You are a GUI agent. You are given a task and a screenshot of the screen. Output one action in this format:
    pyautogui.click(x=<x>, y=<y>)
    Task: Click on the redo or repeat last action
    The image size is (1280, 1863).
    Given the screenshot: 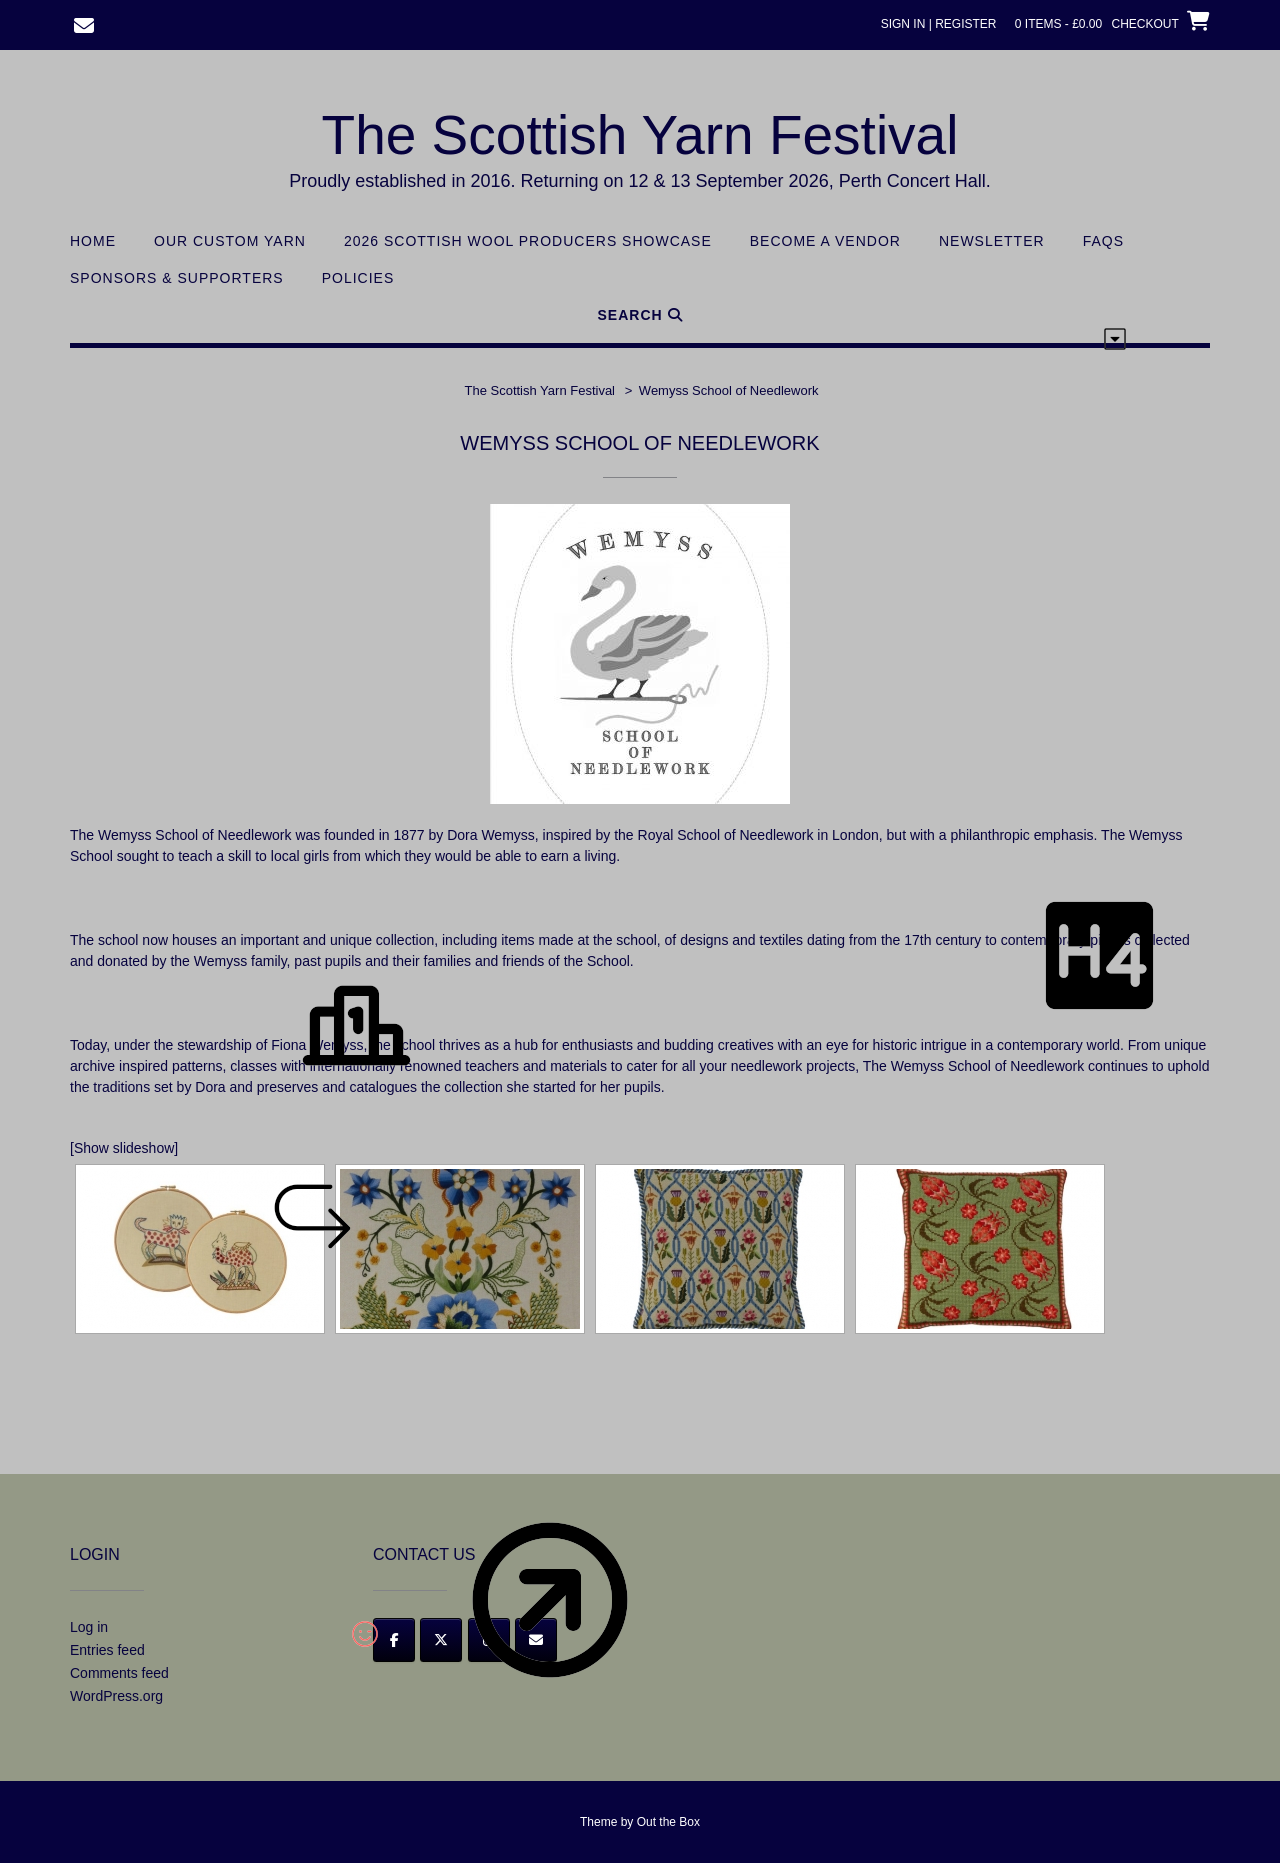 What is the action you would take?
    pyautogui.click(x=312, y=1213)
    